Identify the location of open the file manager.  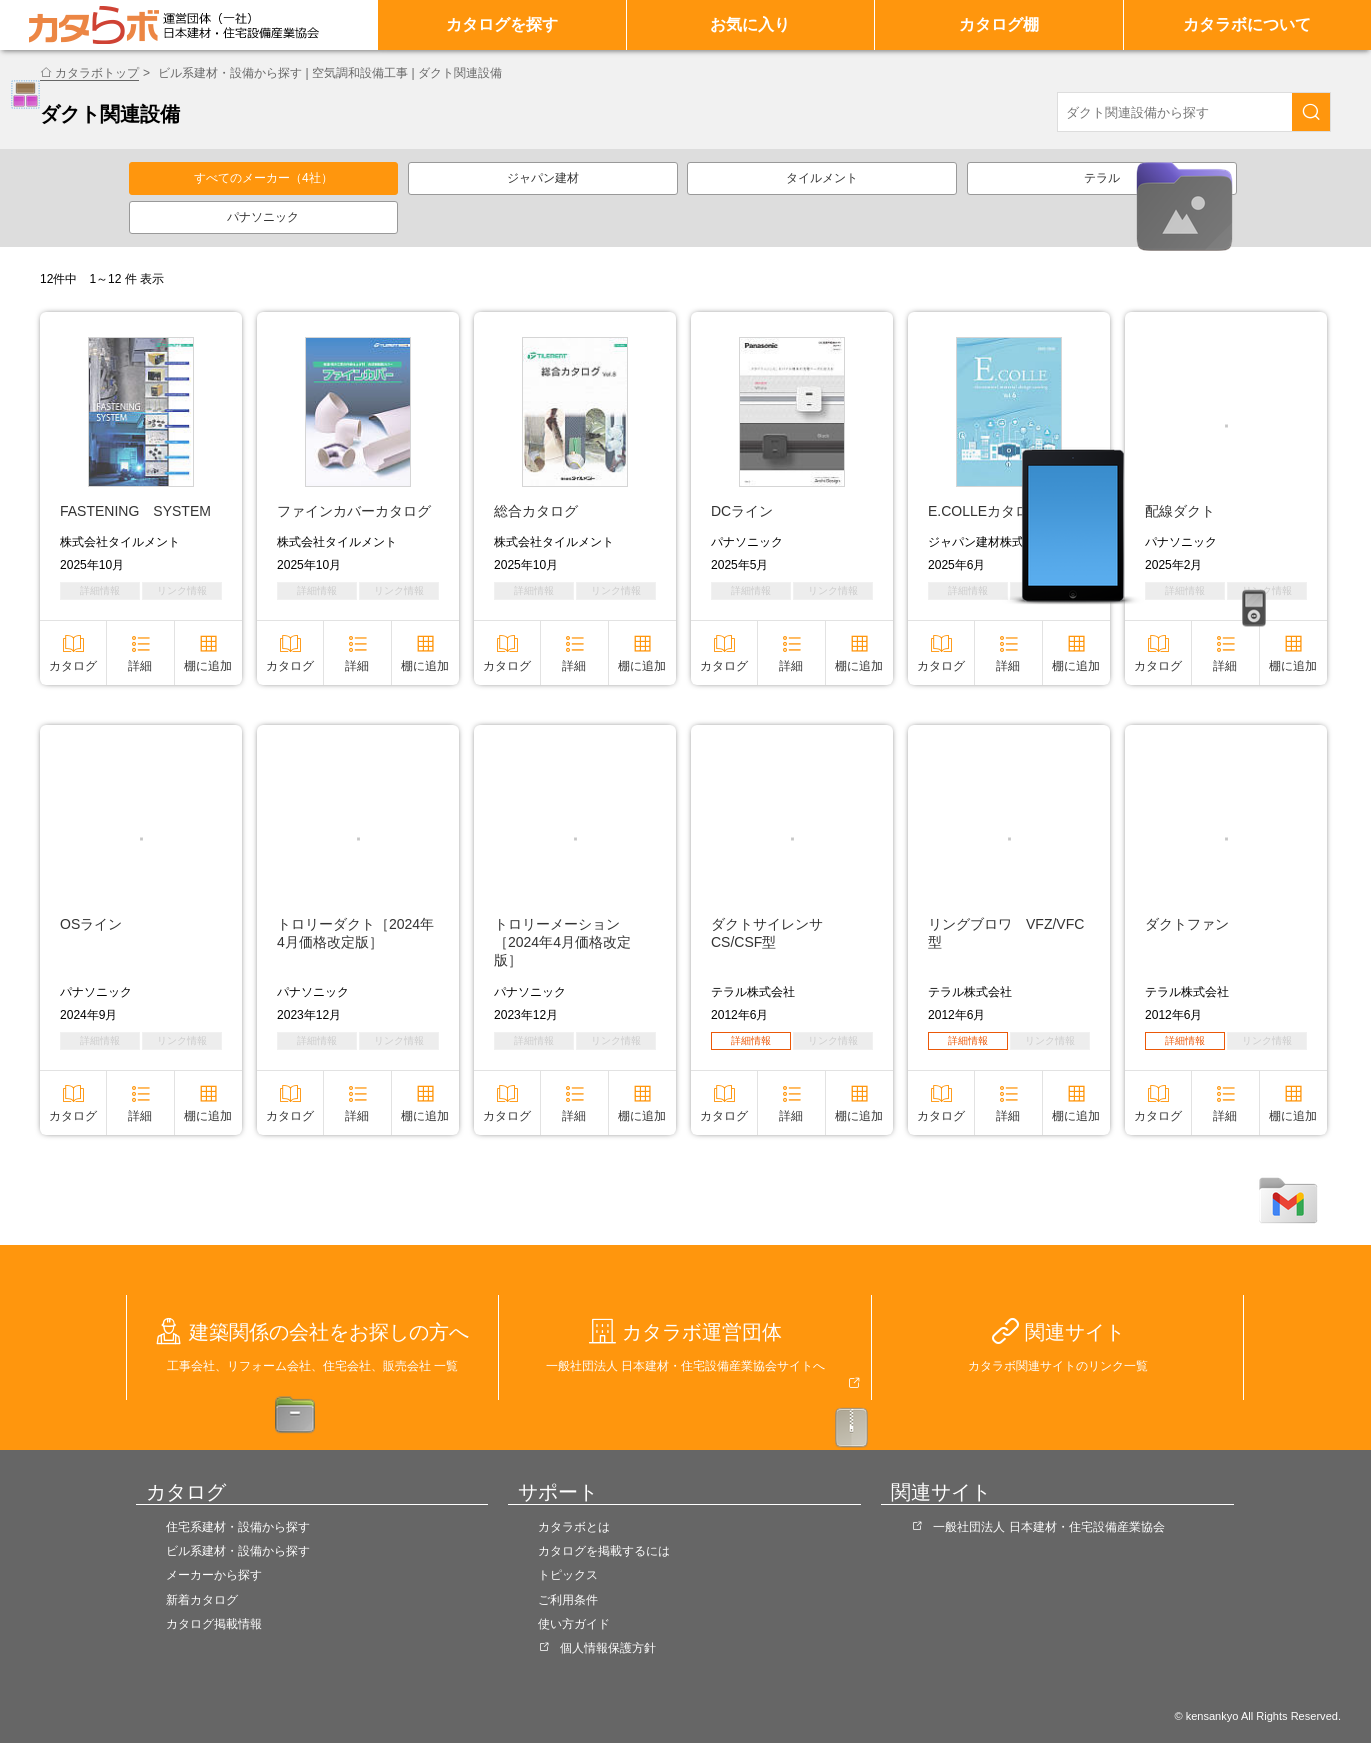
(295, 1414).